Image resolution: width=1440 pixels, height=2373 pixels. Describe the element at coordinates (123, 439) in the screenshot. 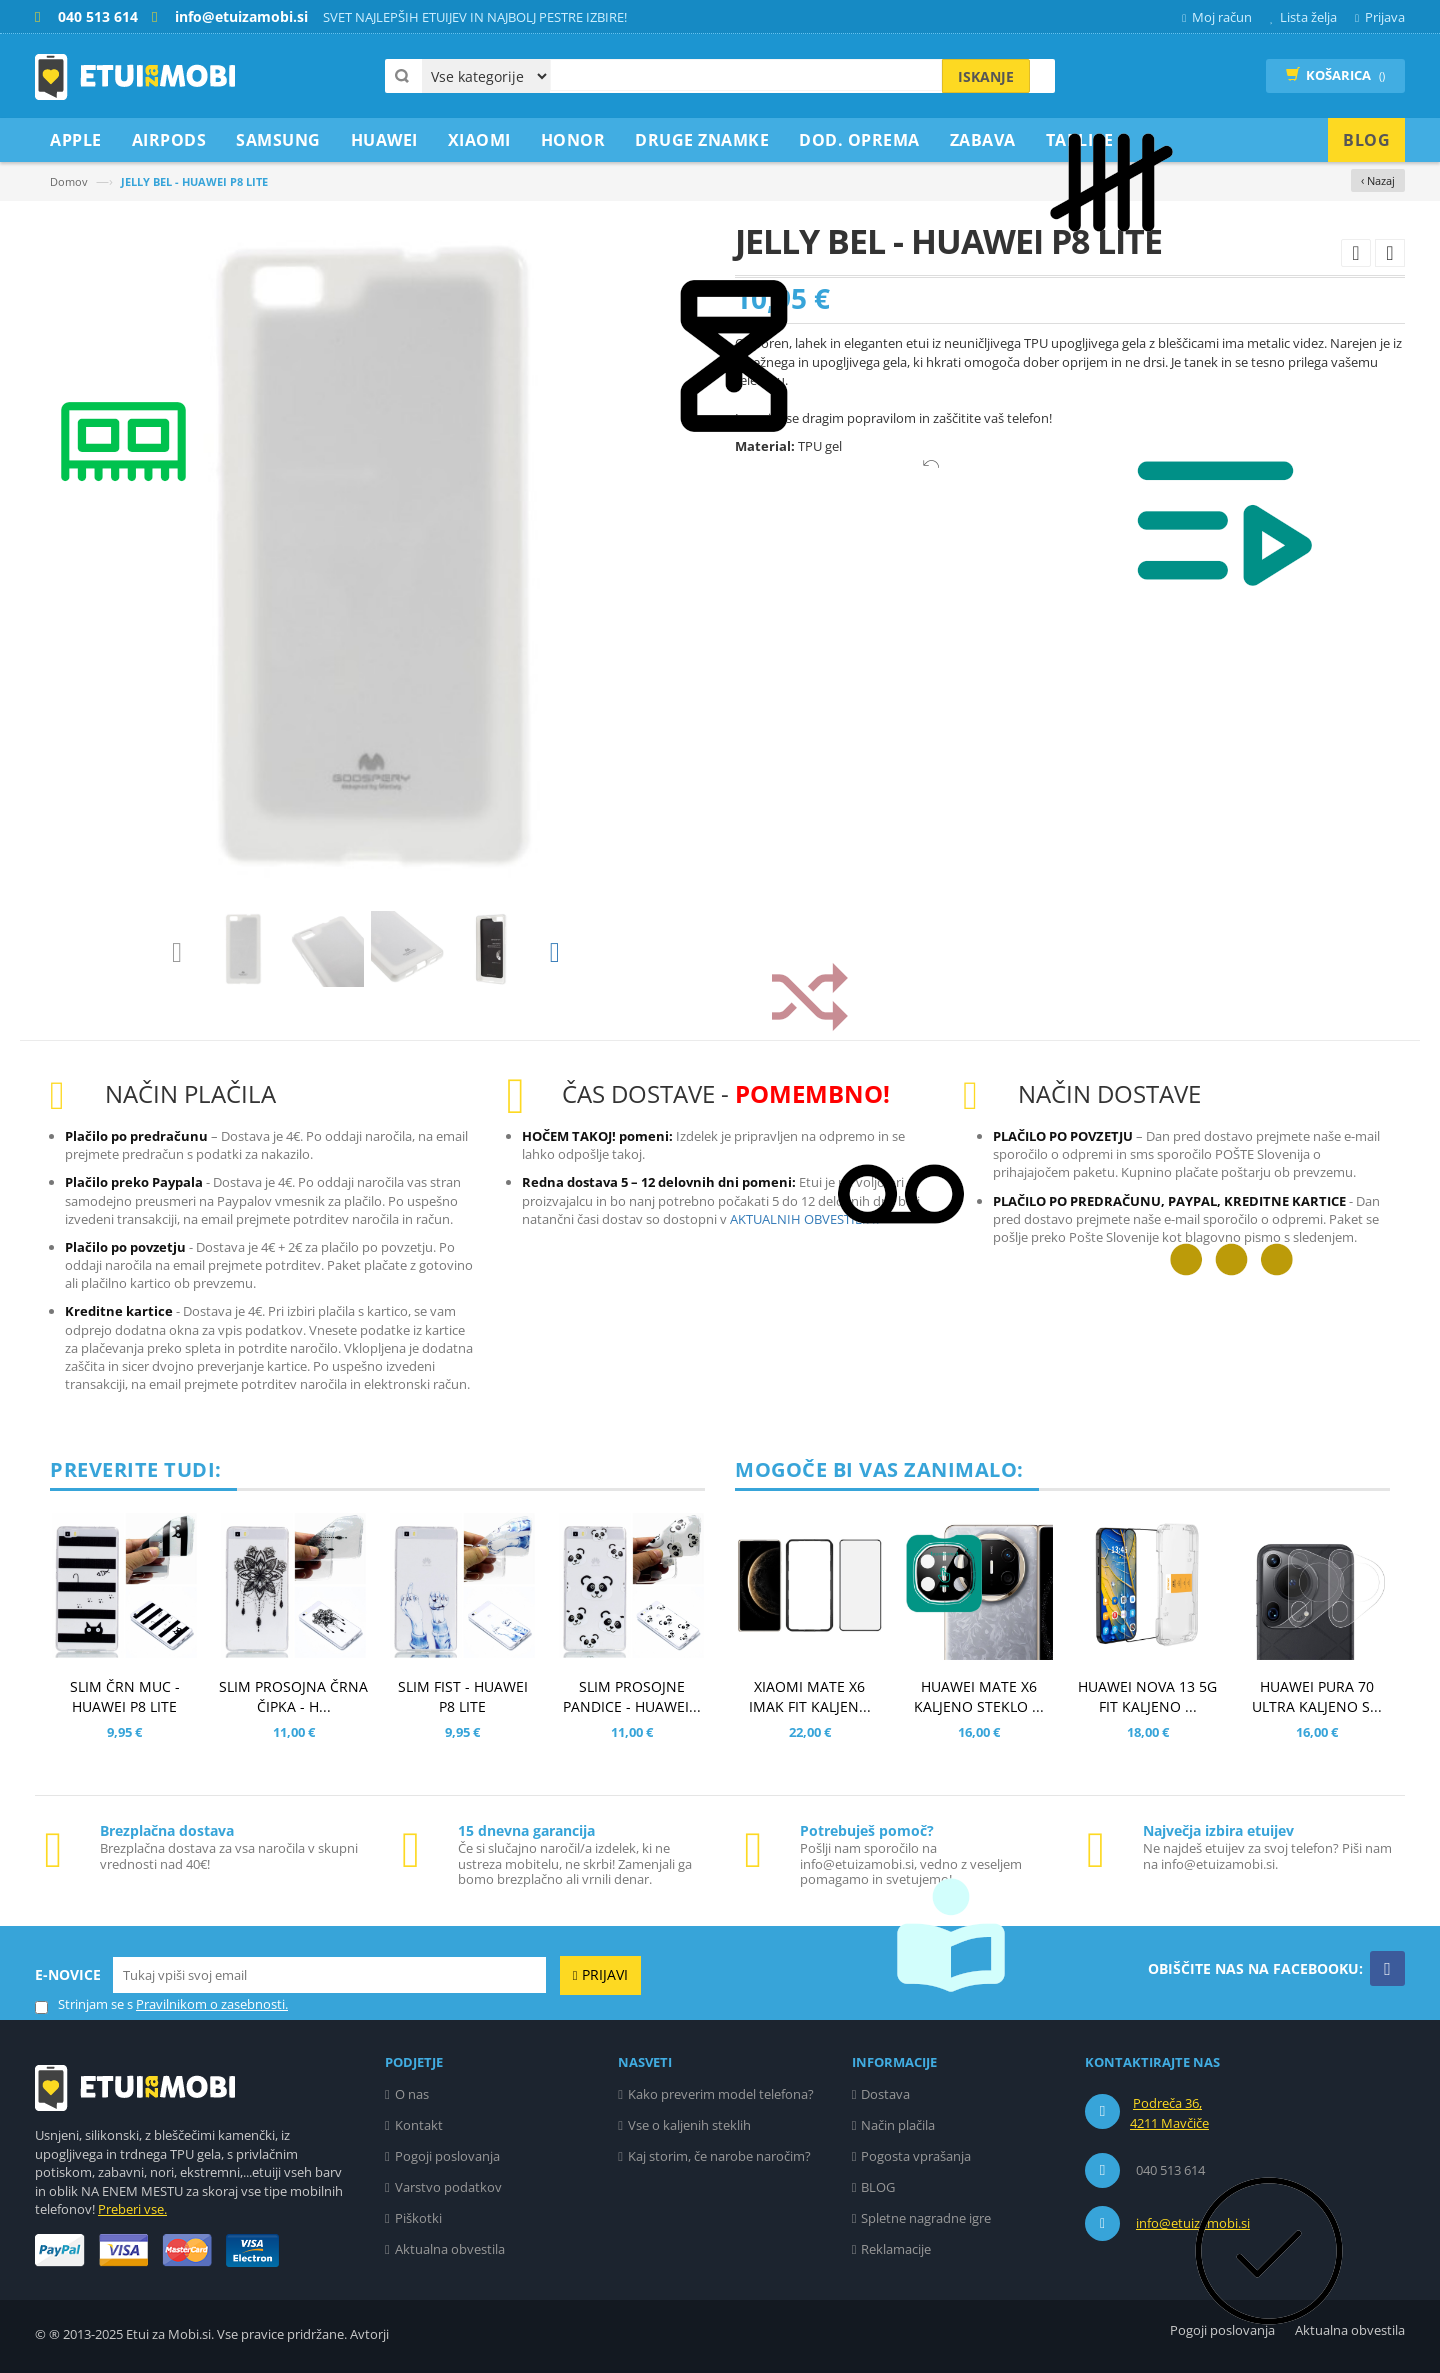

I see `view system memory or RAM usage` at that location.